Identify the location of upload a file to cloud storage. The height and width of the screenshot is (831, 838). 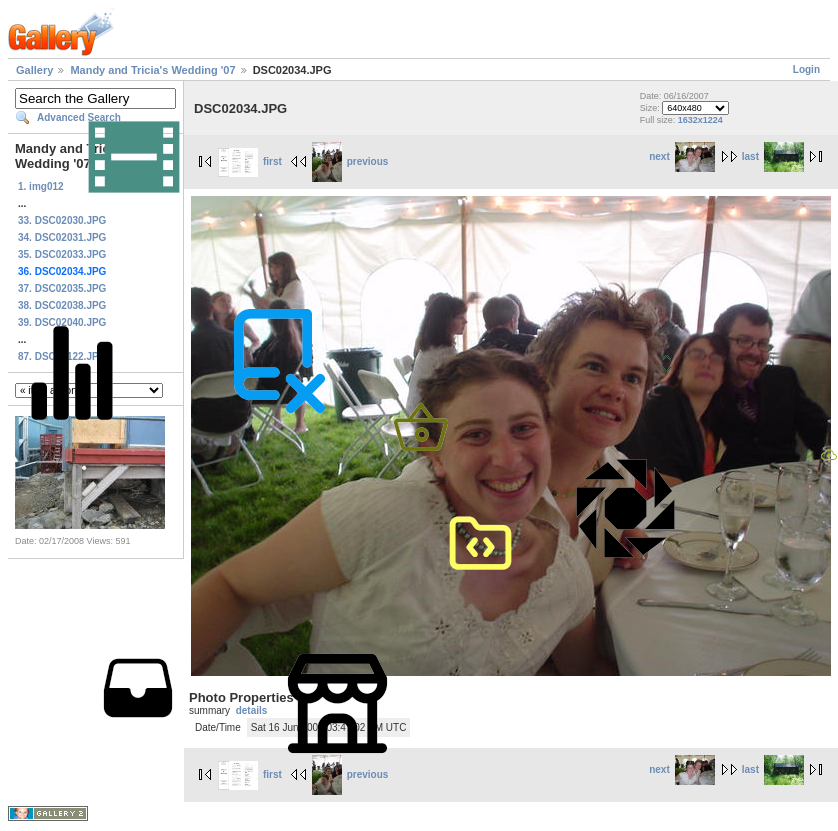
(829, 456).